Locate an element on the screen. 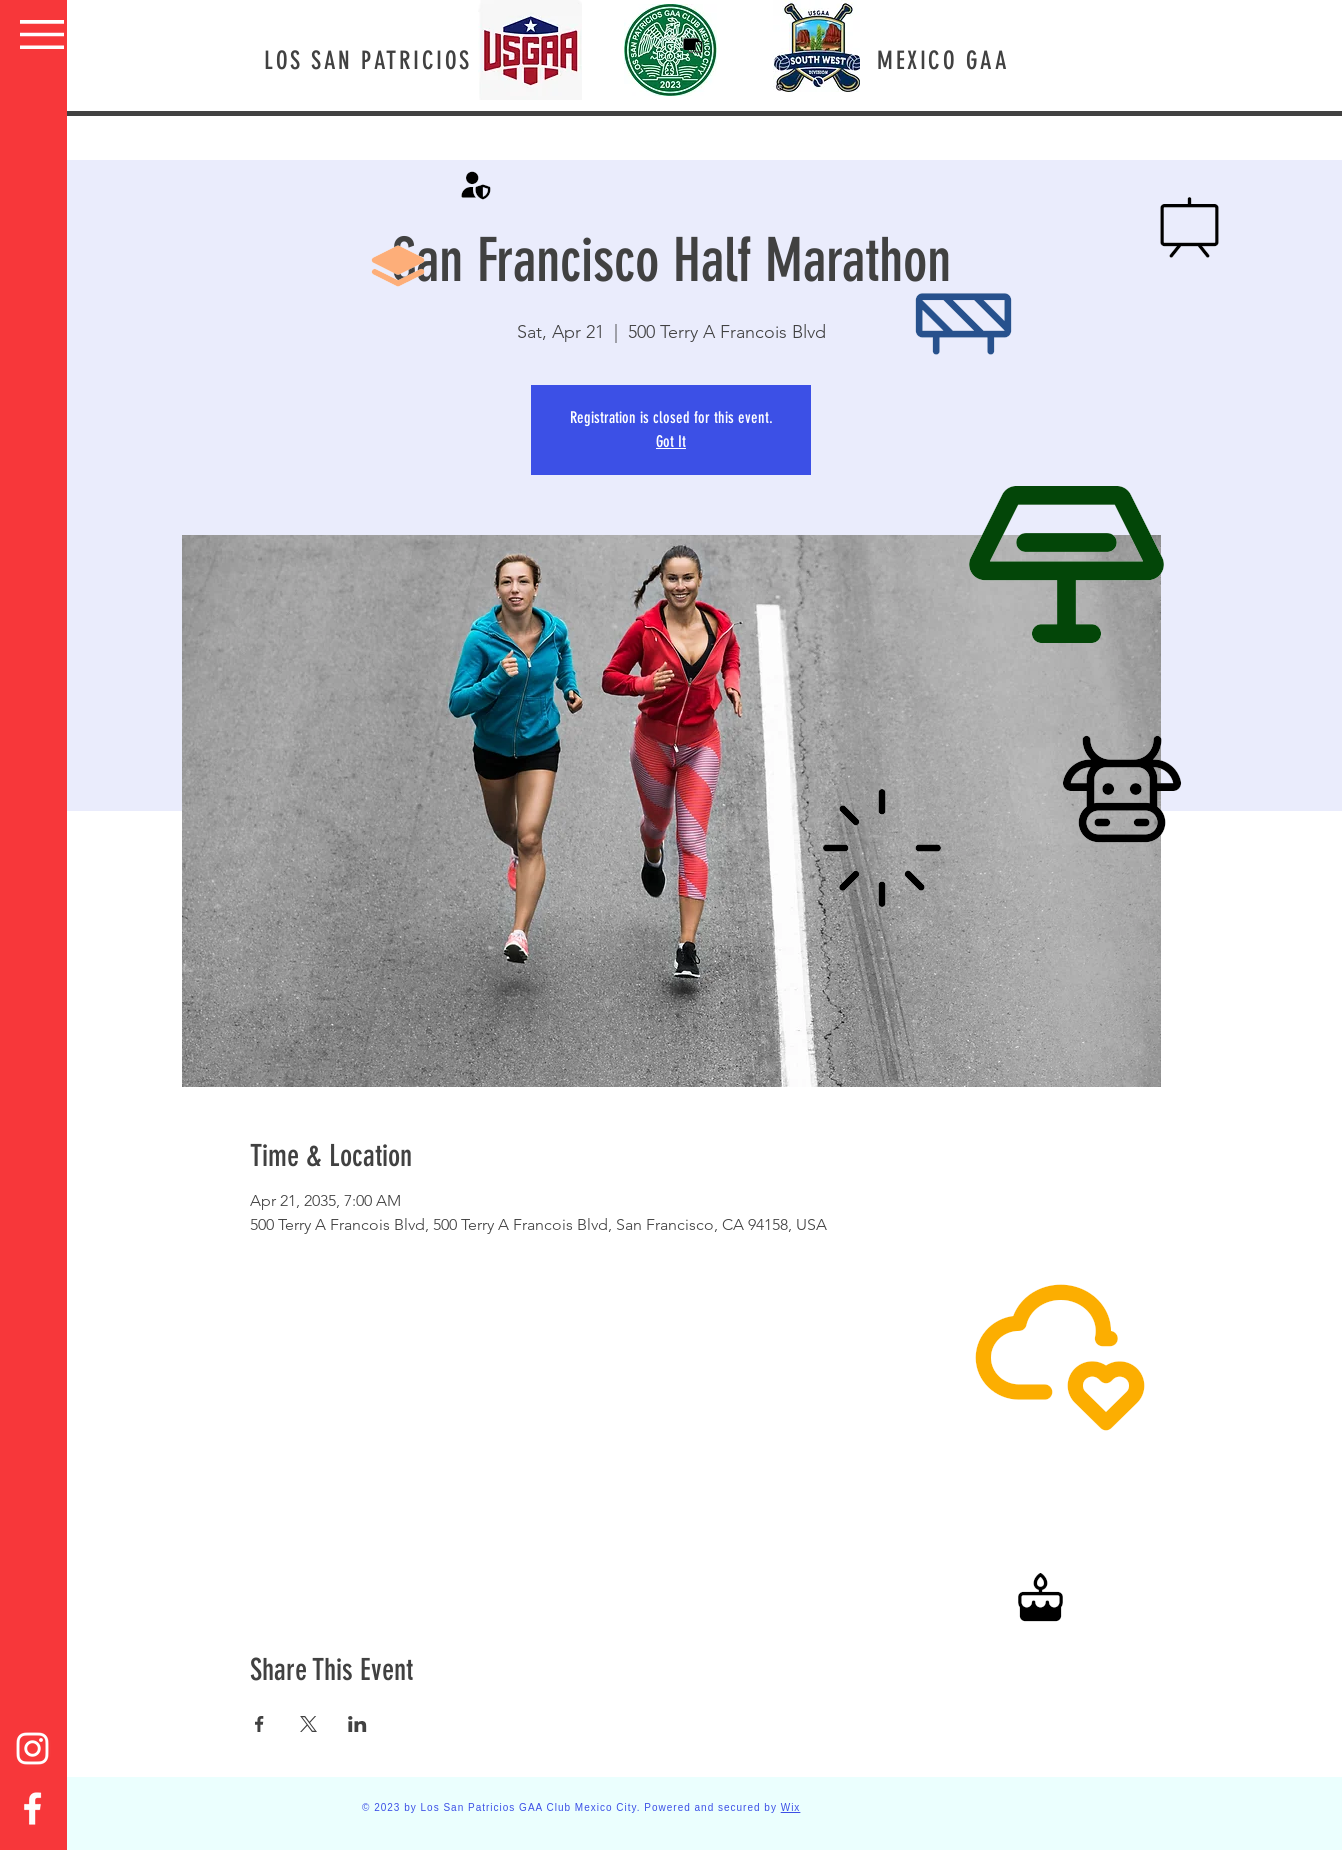  access user privacy and security settings is located at coordinates (475, 184).